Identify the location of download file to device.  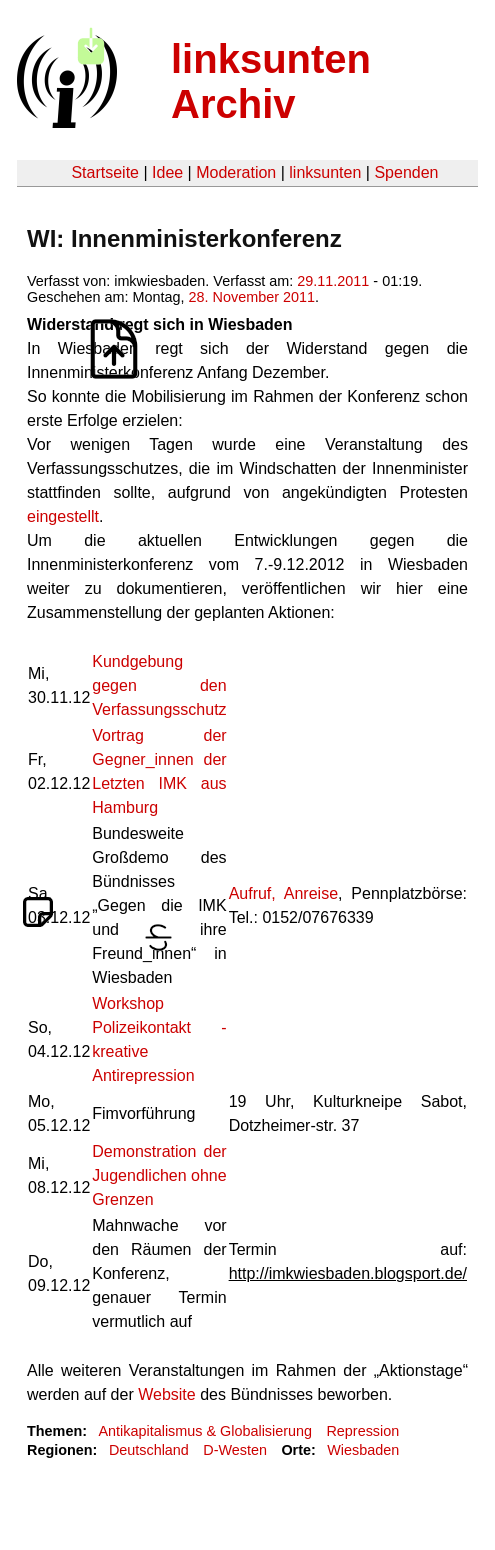
(91, 46).